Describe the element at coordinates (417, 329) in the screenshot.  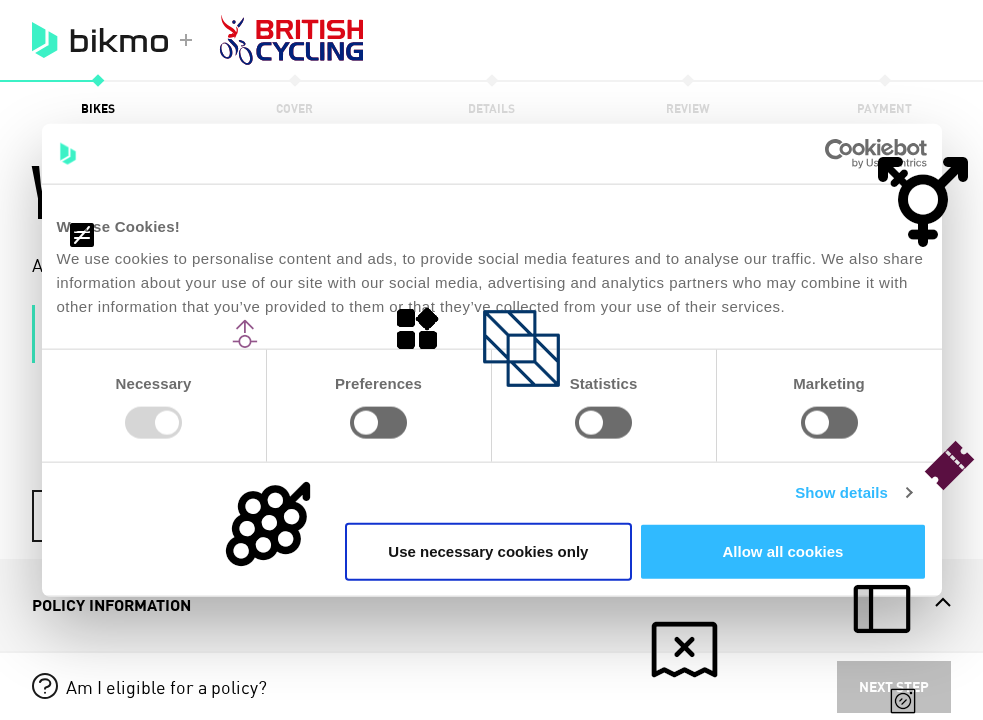
I see `access widgets or mini-apps` at that location.